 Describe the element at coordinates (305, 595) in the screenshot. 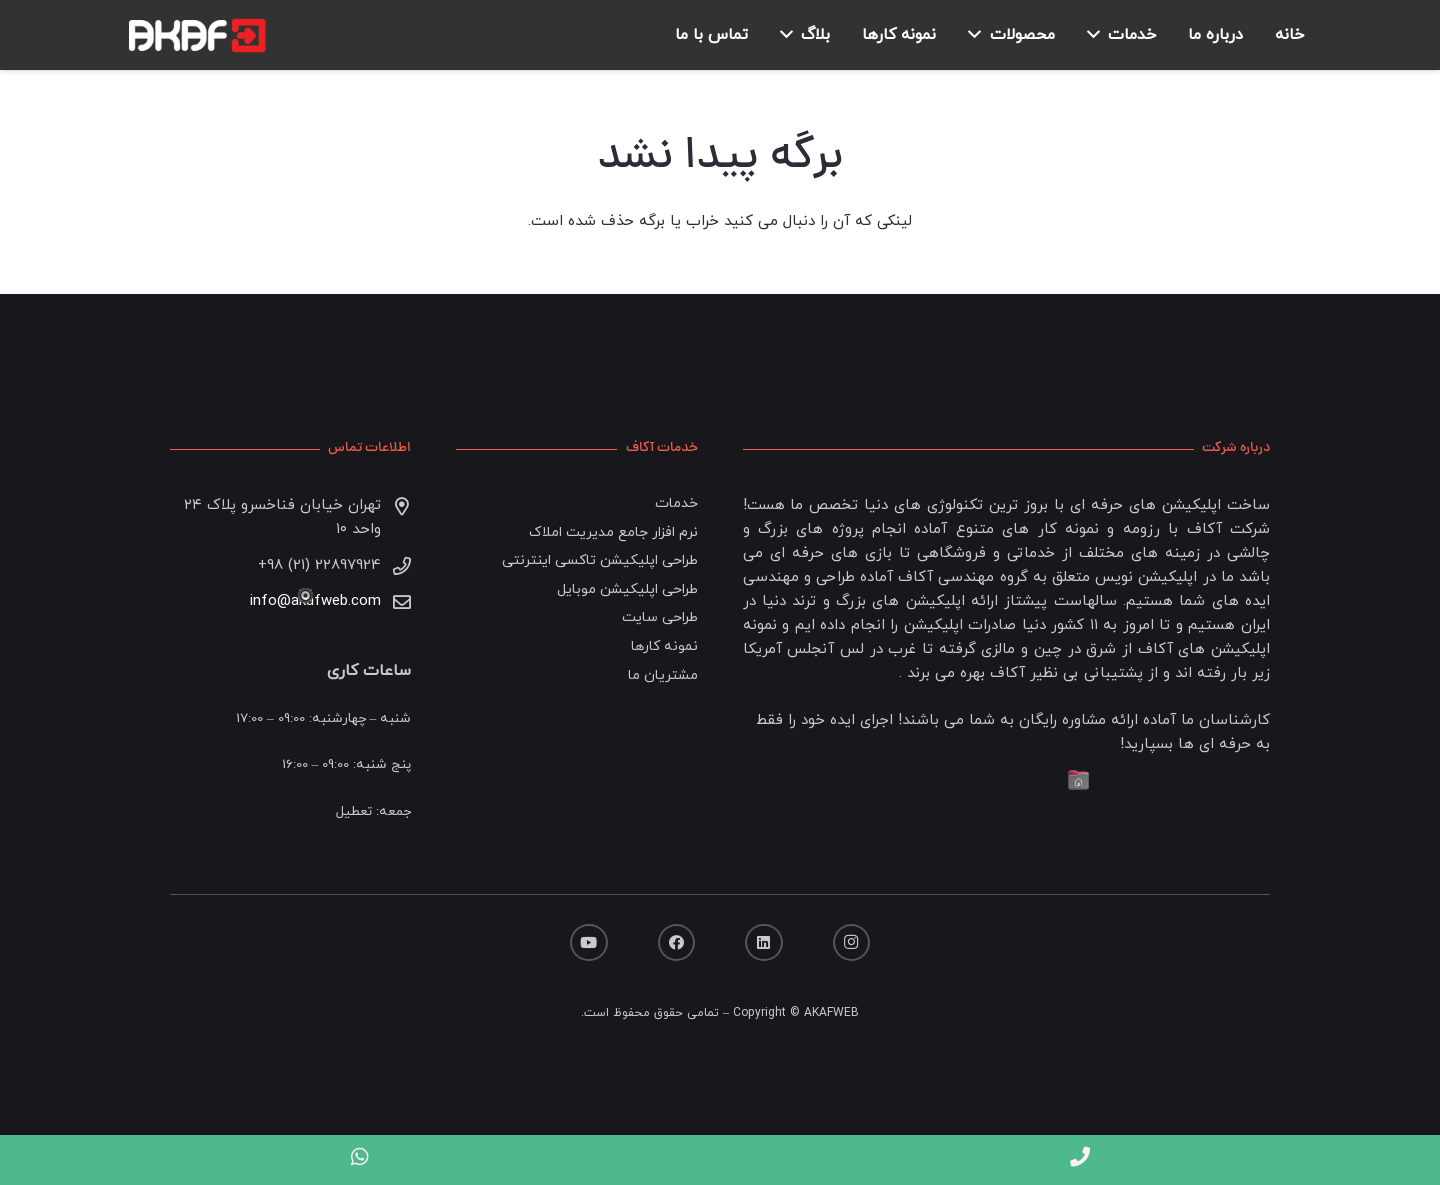

I see `adjust speaker or audio output settings` at that location.